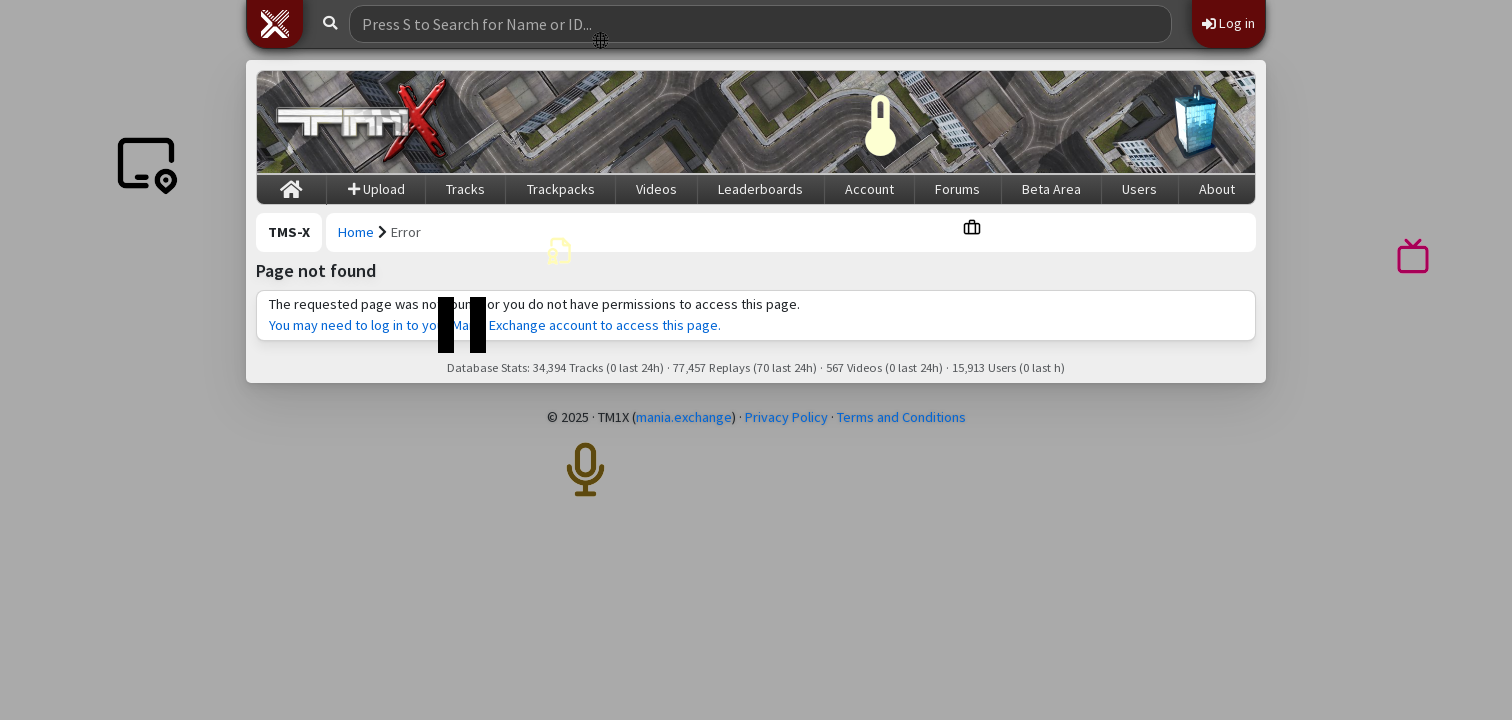 The image size is (1512, 720). Describe the element at coordinates (462, 325) in the screenshot. I see `pause media playback` at that location.